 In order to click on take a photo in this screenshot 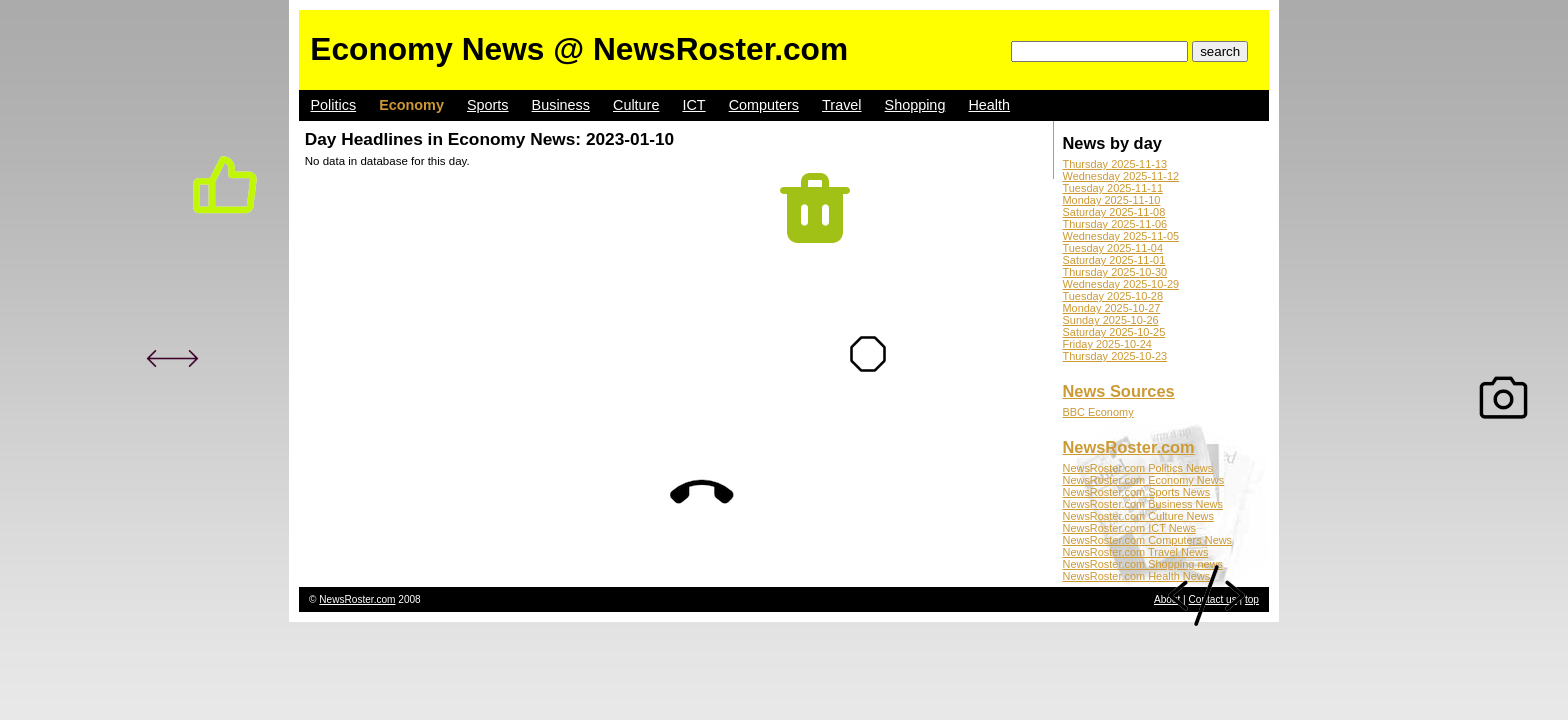, I will do `click(1503, 398)`.